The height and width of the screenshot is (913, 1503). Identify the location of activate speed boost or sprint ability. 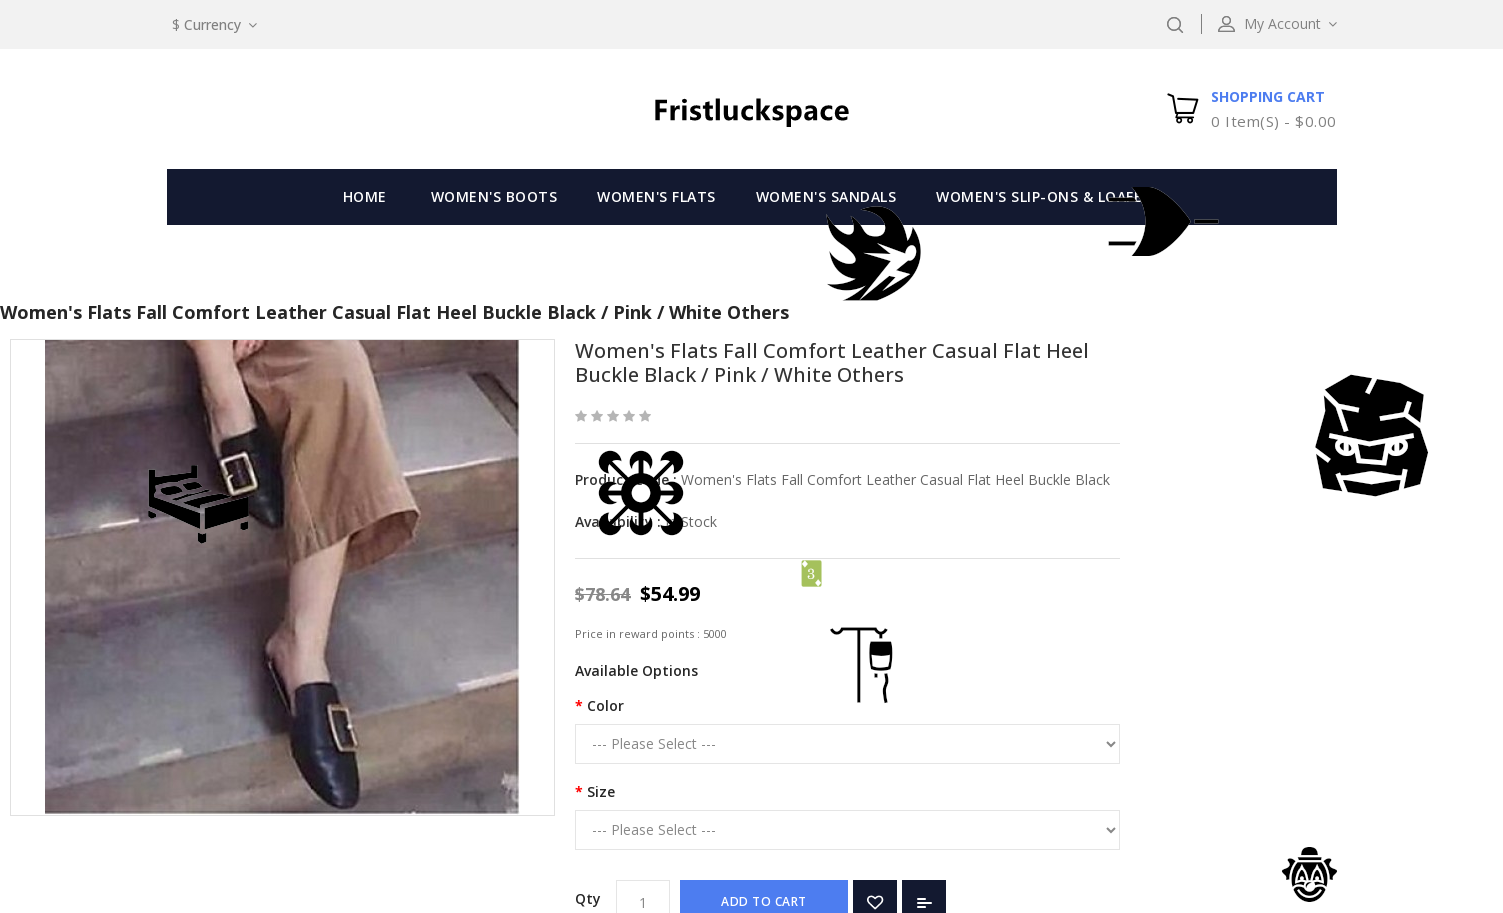
(873, 253).